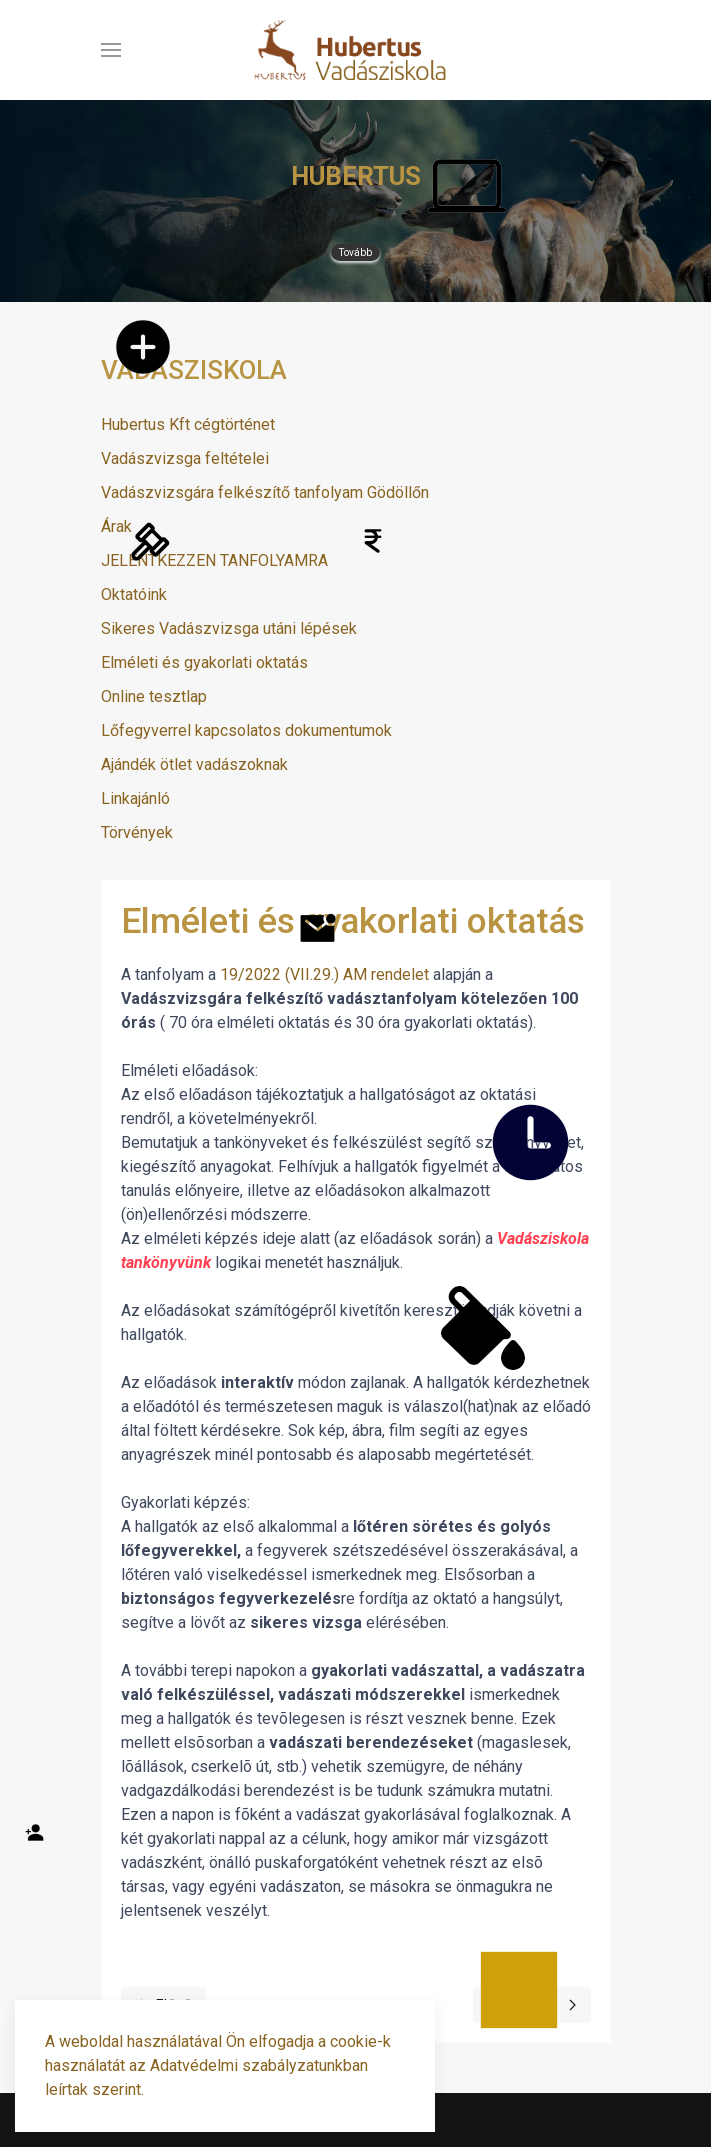  I want to click on access legal or terms of service information, so click(149, 543).